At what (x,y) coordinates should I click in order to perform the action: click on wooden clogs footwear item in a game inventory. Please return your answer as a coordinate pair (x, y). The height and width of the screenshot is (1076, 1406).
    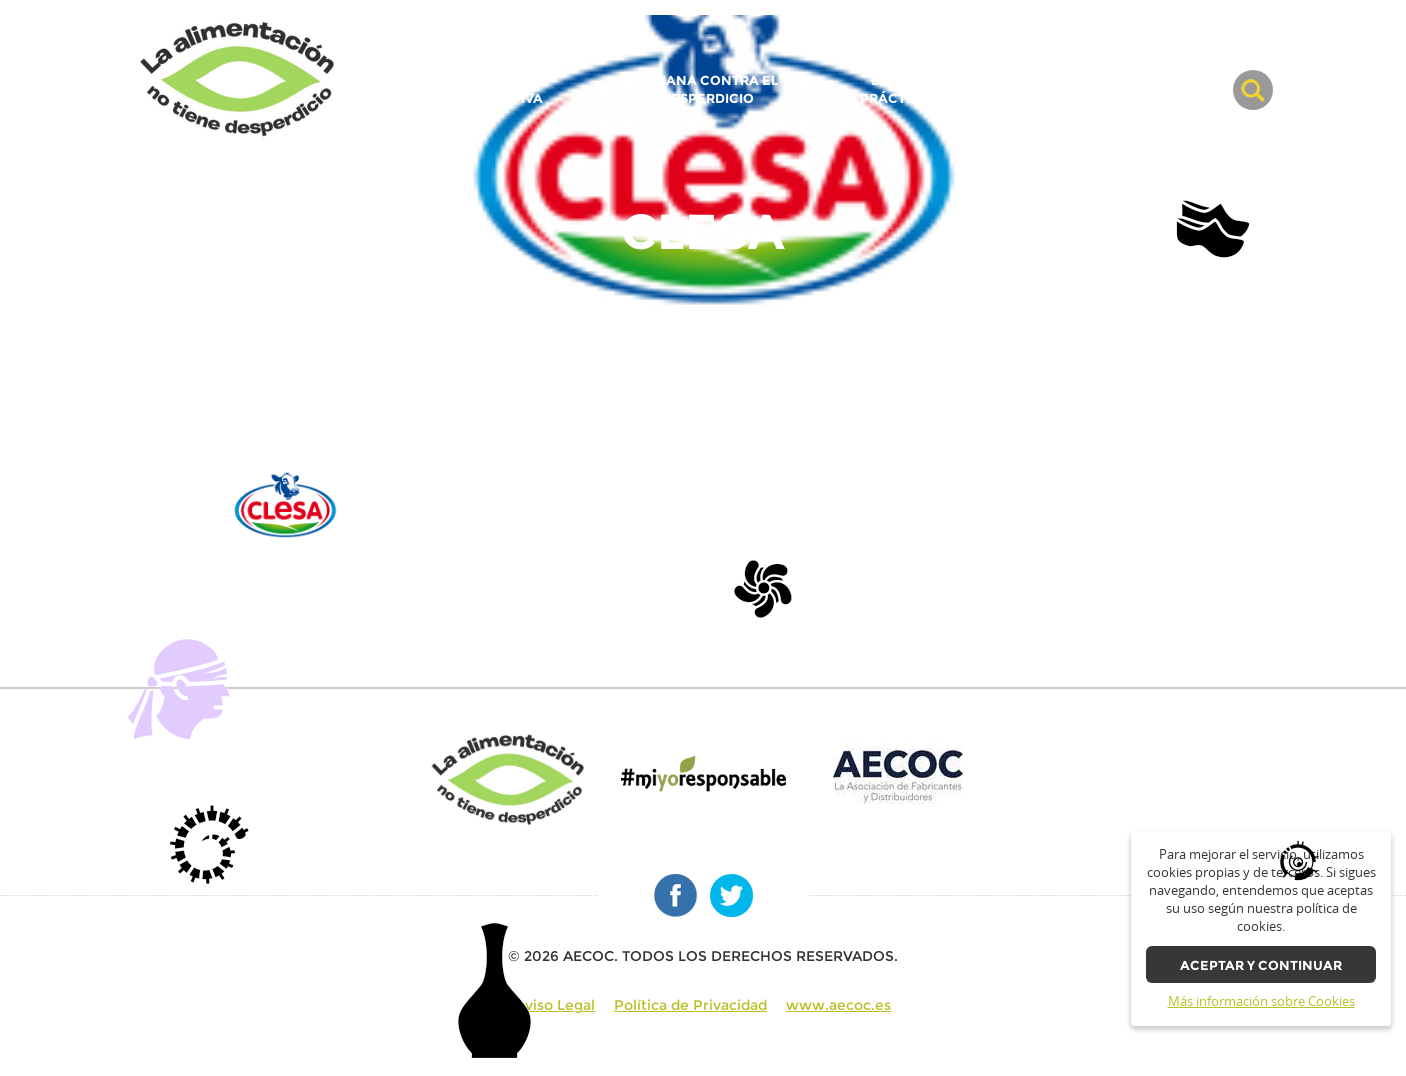
    Looking at the image, I should click on (1213, 229).